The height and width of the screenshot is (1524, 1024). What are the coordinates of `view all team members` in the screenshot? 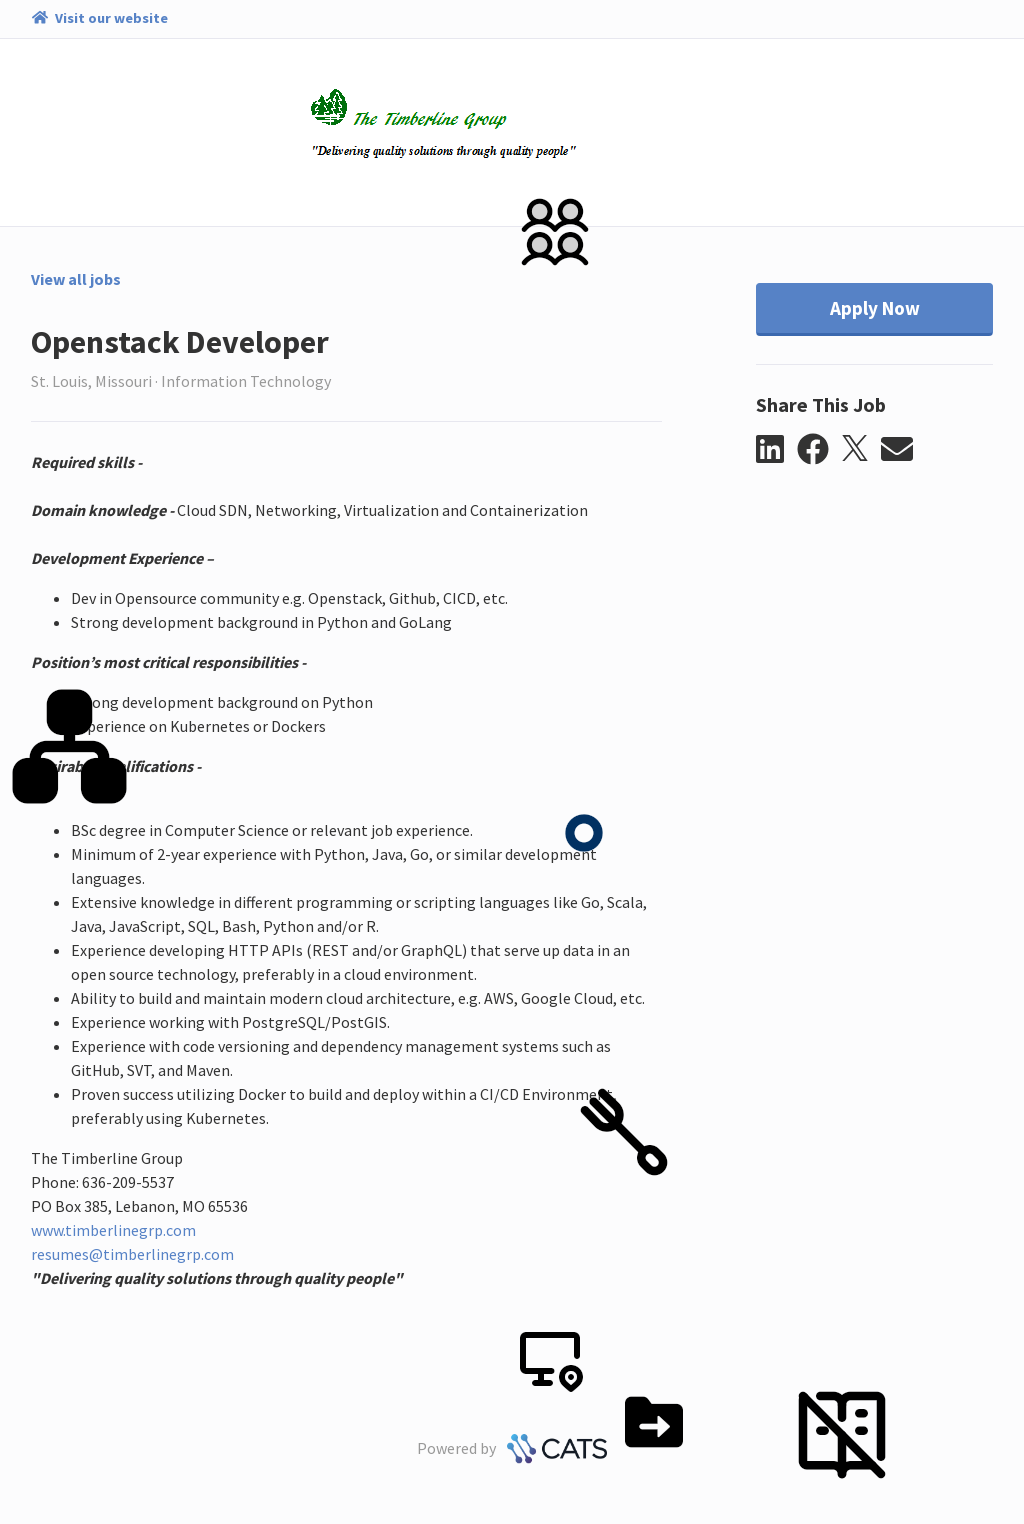 It's located at (555, 232).